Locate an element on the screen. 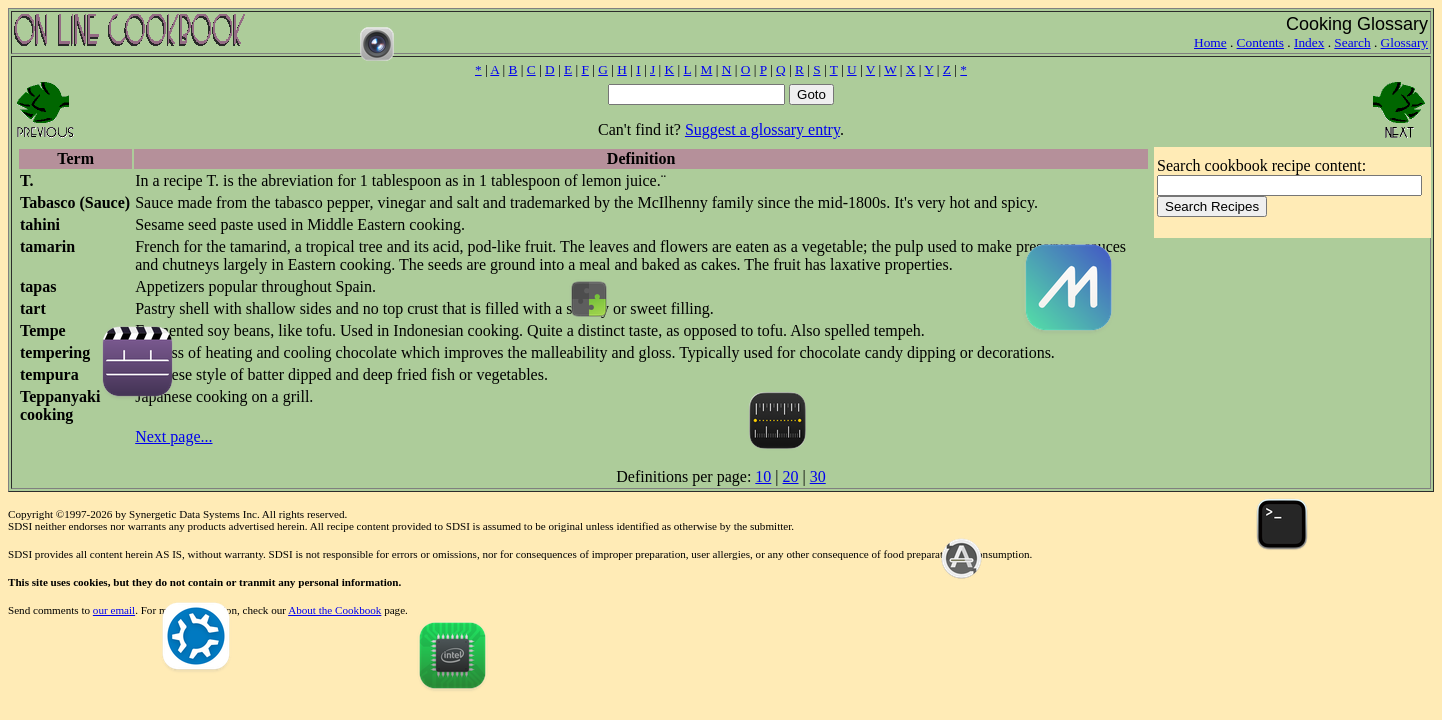 The width and height of the screenshot is (1442, 720). open the software updater application is located at coordinates (961, 558).